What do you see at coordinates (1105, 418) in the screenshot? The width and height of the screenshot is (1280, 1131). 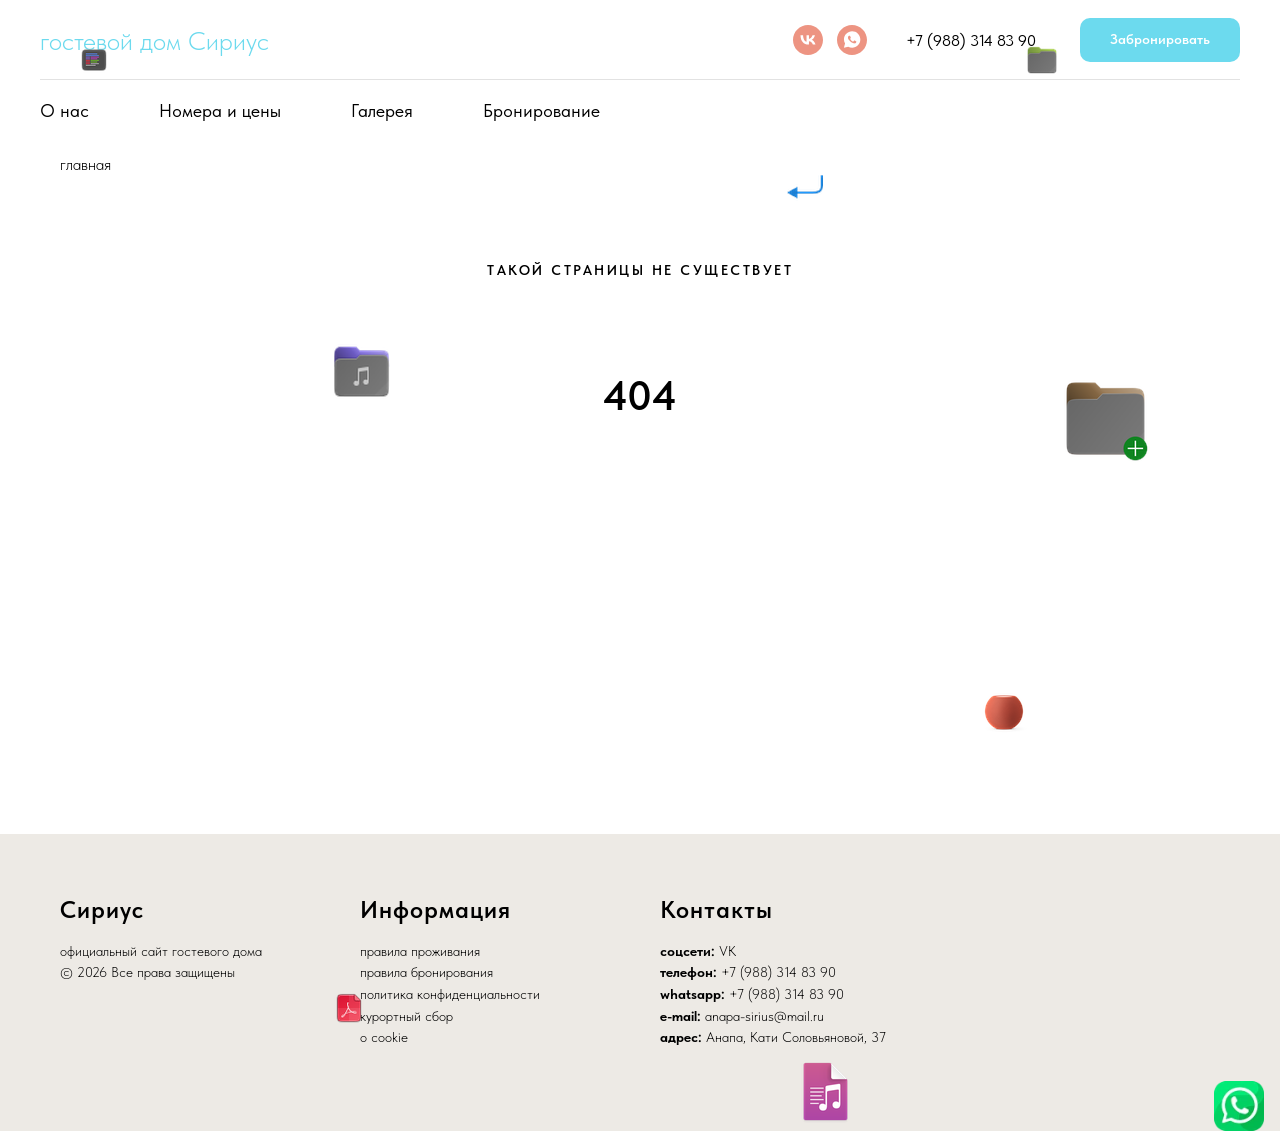 I see `create a new folder` at bounding box center [1105, 418].